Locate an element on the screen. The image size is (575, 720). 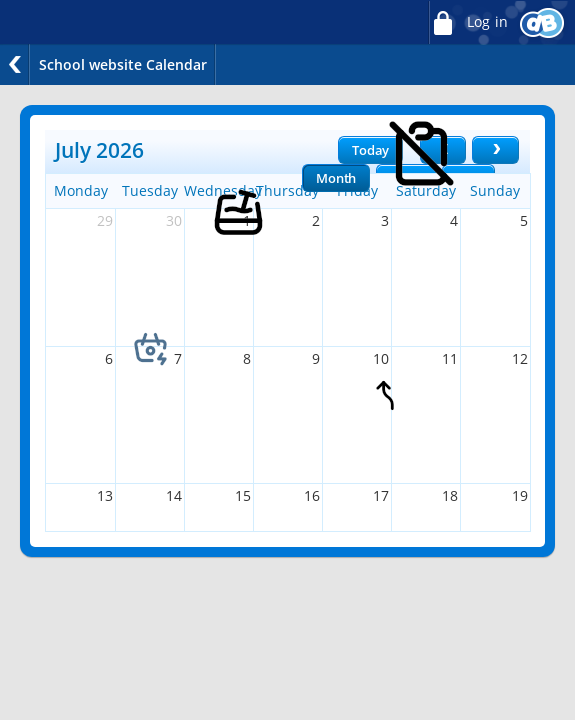
disable report notifications is located at coordinates (421, 153).